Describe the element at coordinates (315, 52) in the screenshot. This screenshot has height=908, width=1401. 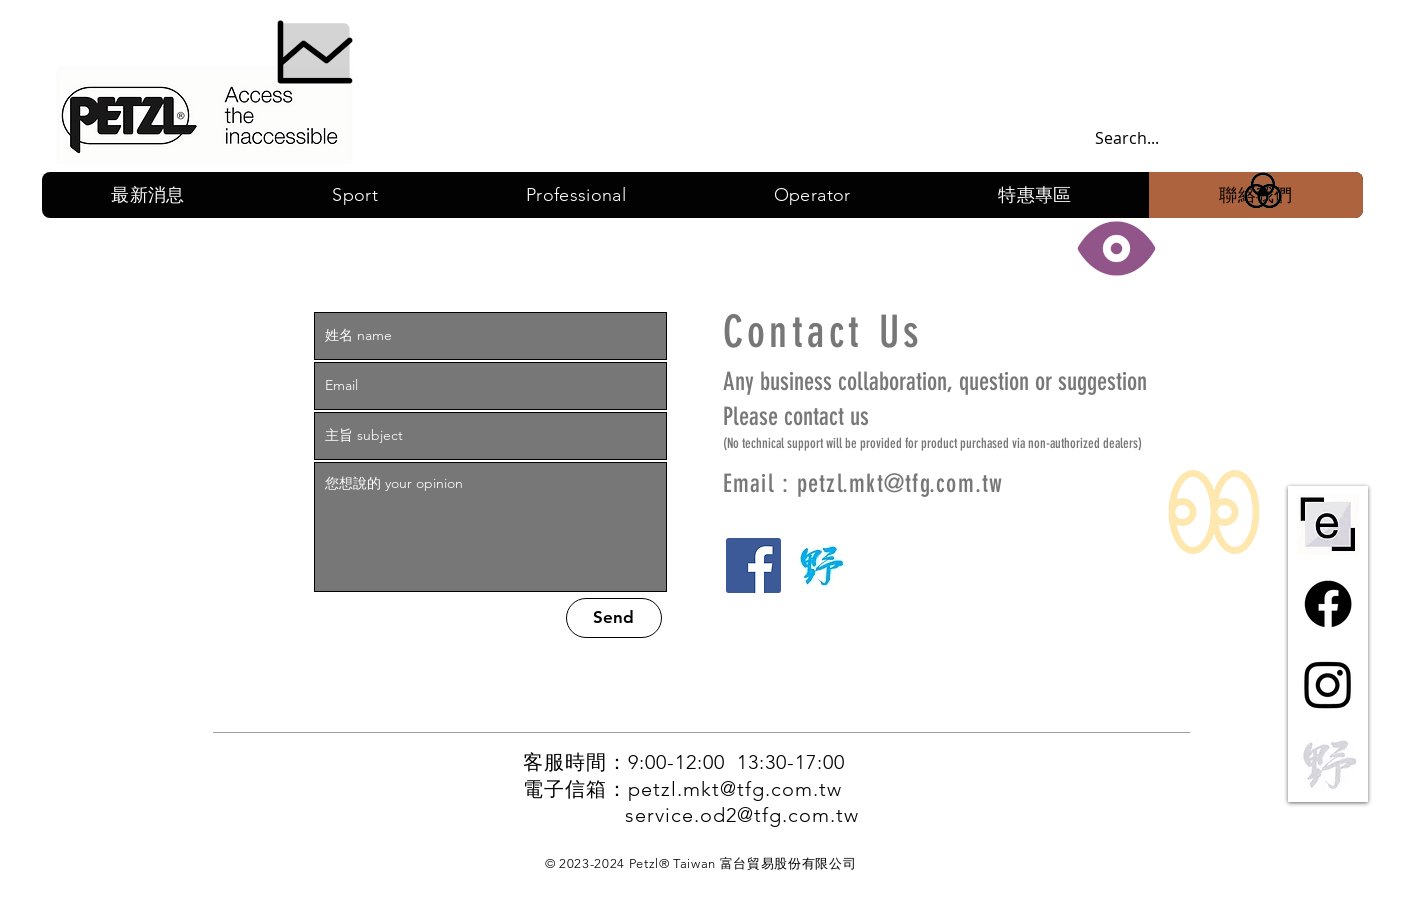
I see `view analytics or performance data` at that location.